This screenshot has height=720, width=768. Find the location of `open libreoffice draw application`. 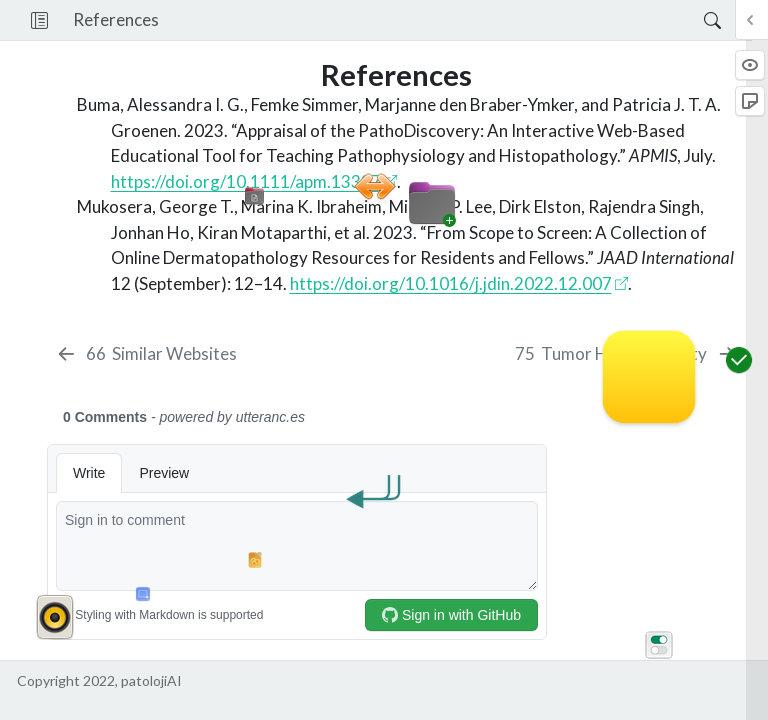

open libreoffice draw application is located at coordinates (255, 560).